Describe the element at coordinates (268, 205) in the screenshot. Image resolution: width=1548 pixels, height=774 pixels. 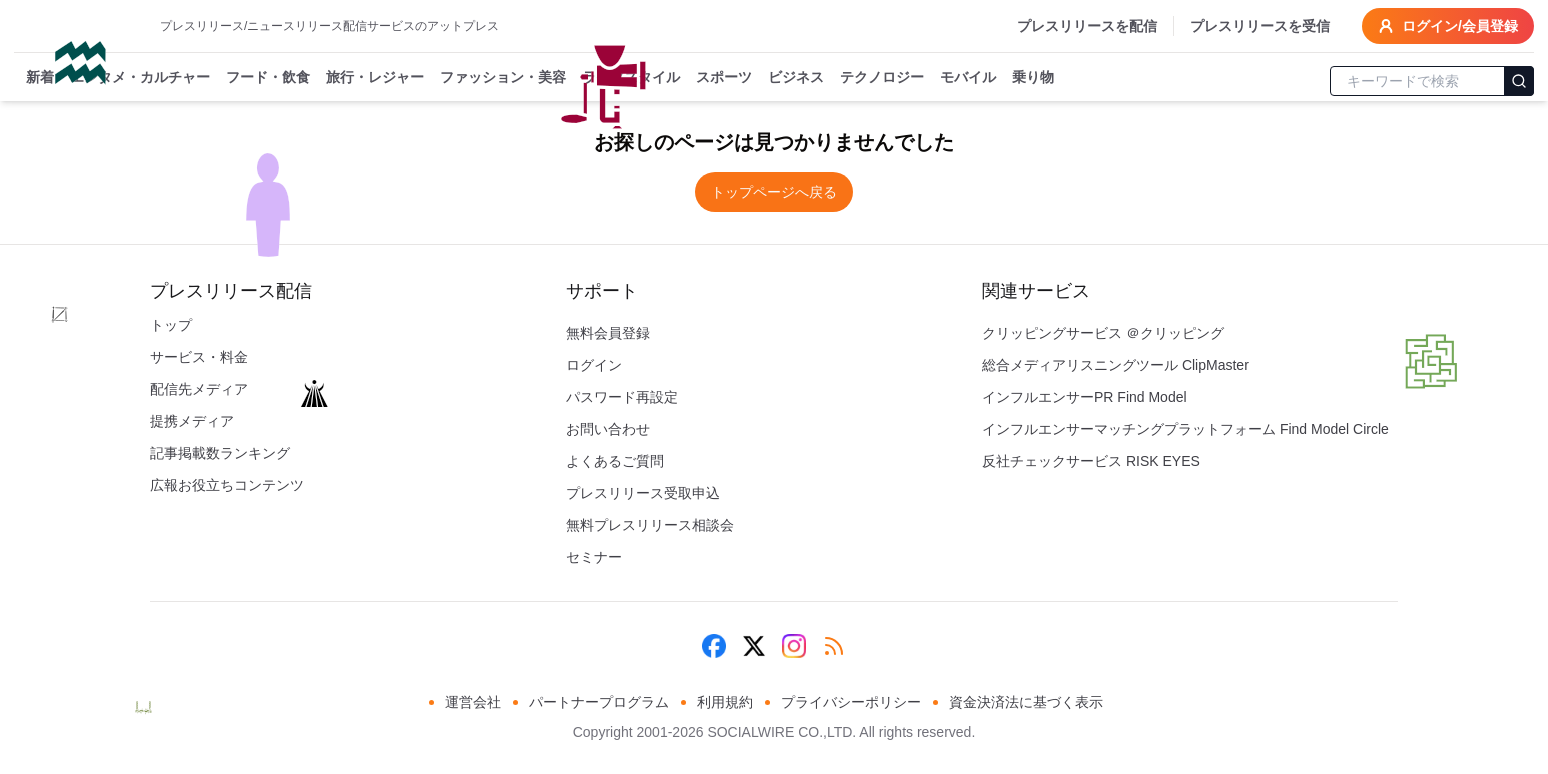
I see `view your profile` at that location.